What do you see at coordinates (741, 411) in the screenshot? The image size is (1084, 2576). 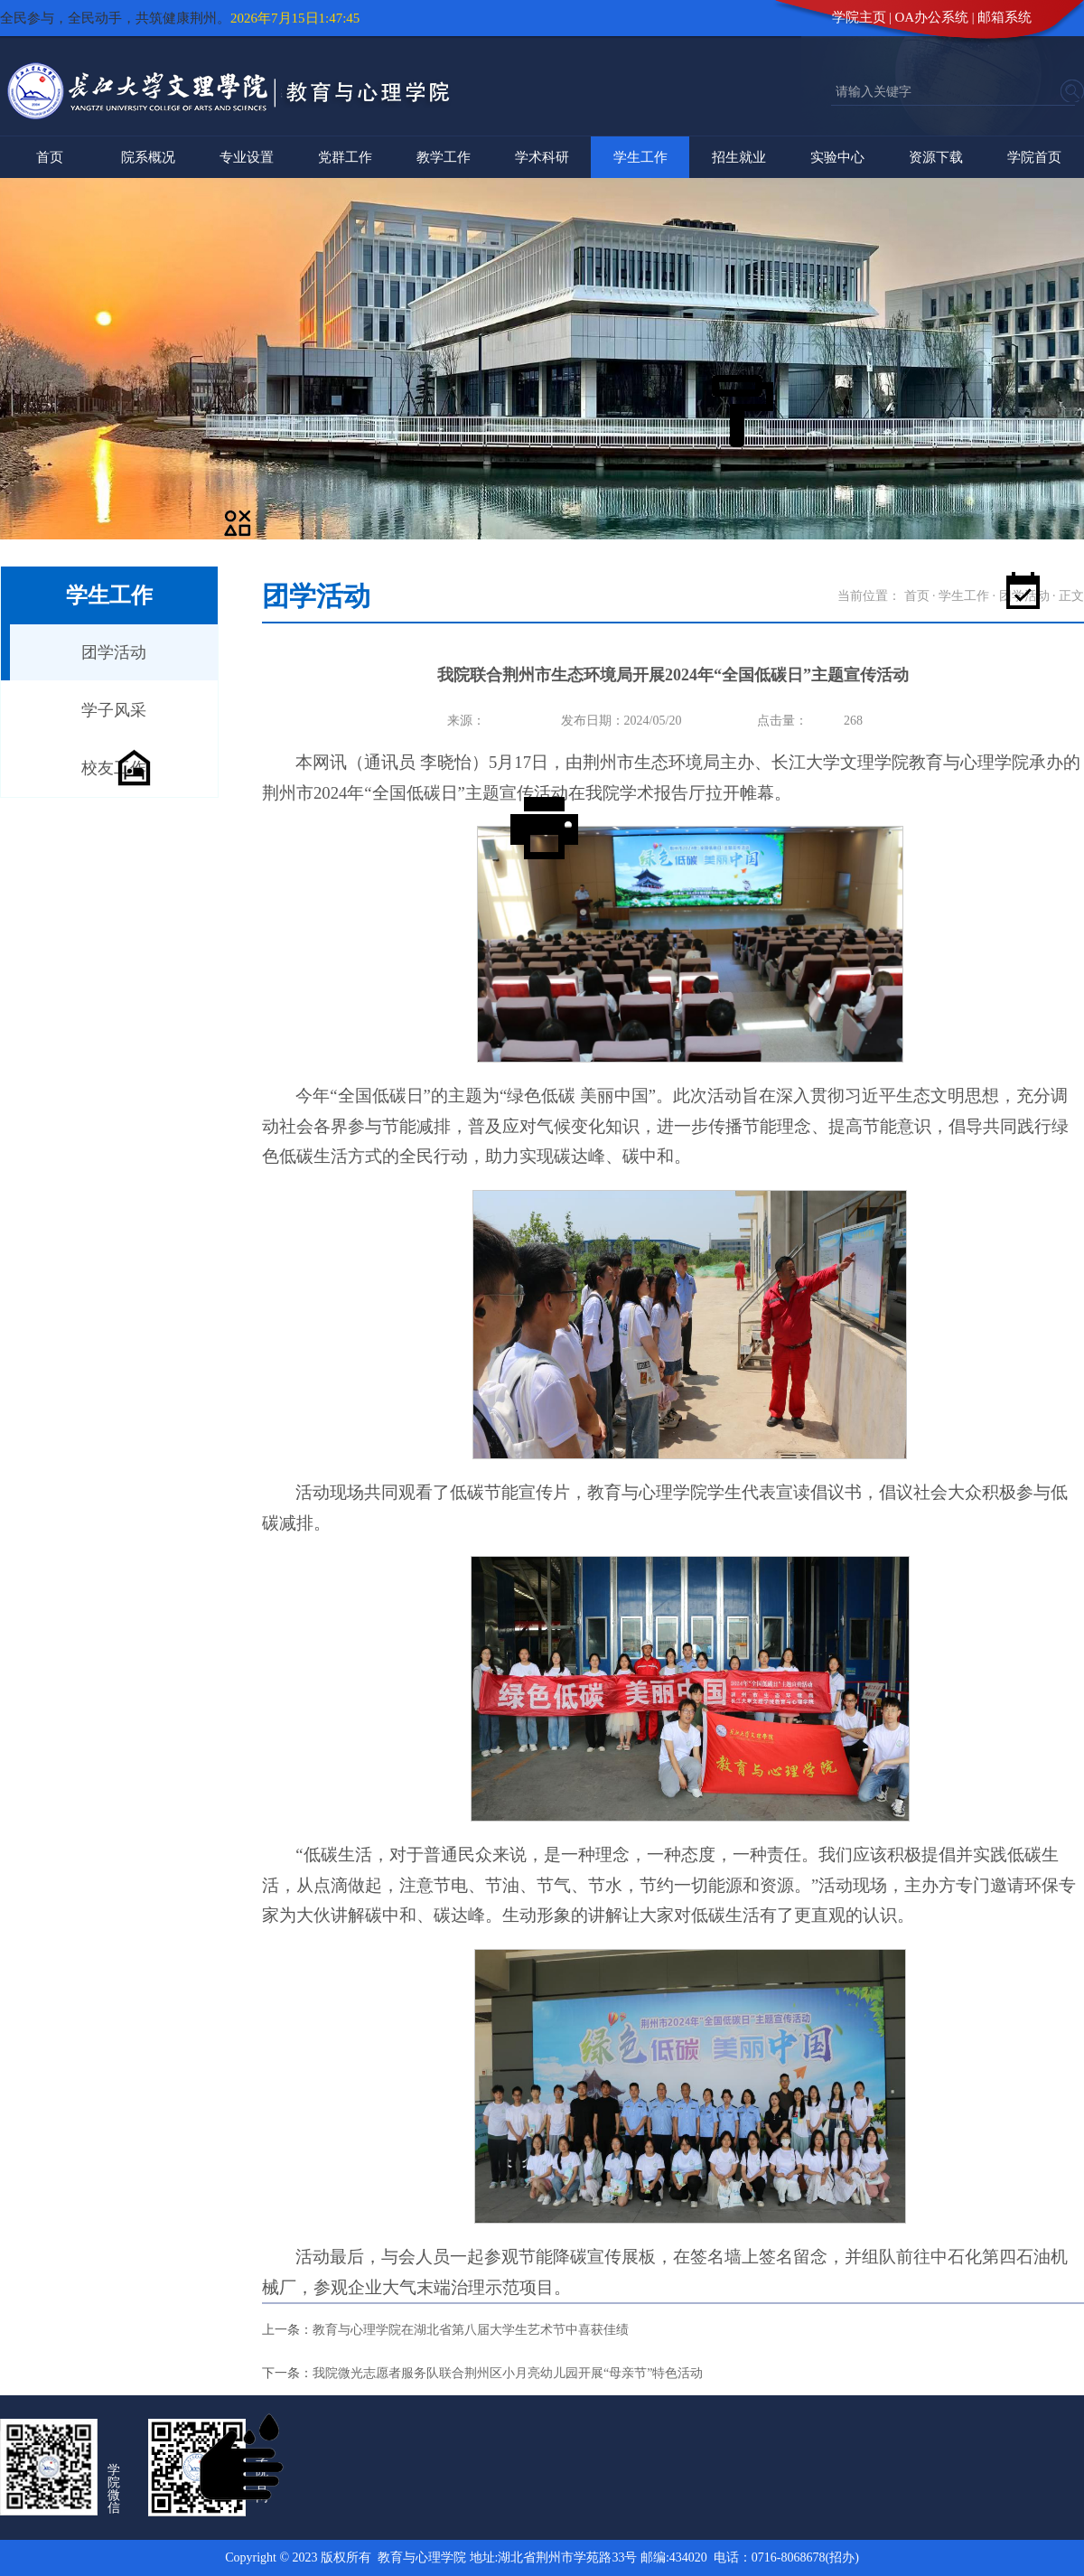 I see `apply formatting style to selected content` at bounding box center [741, 411].